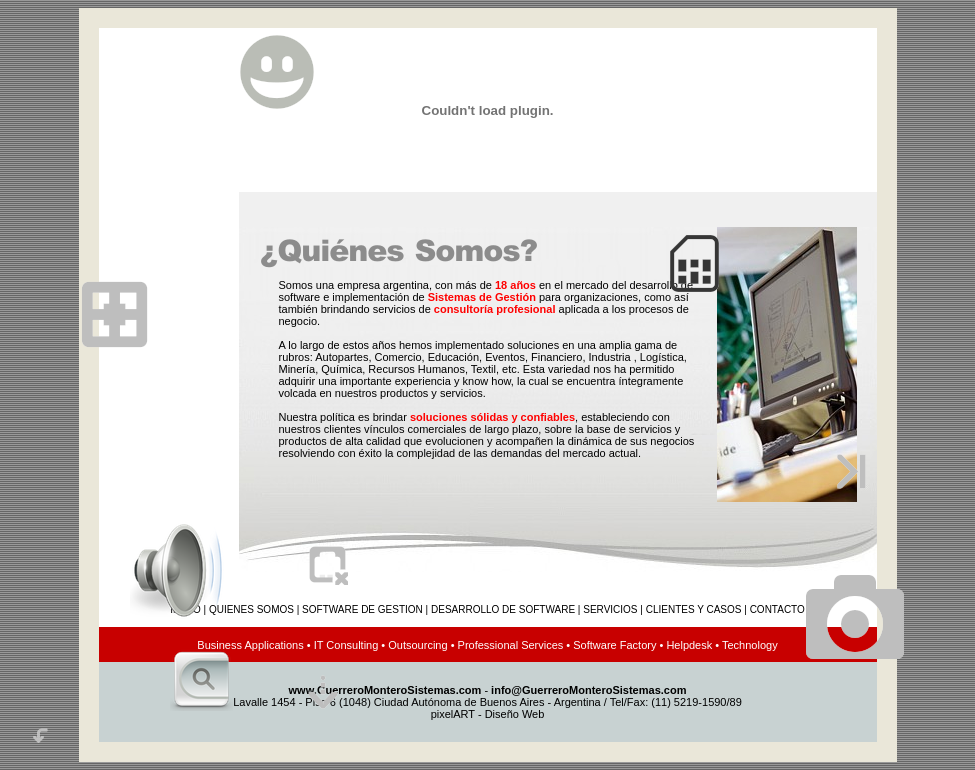 This screenshot has height=770, width=975. What do you see at coordinates (201, 679) in the screenshot?
I see `open search preferences or settings` at bounding box center [201, 679].